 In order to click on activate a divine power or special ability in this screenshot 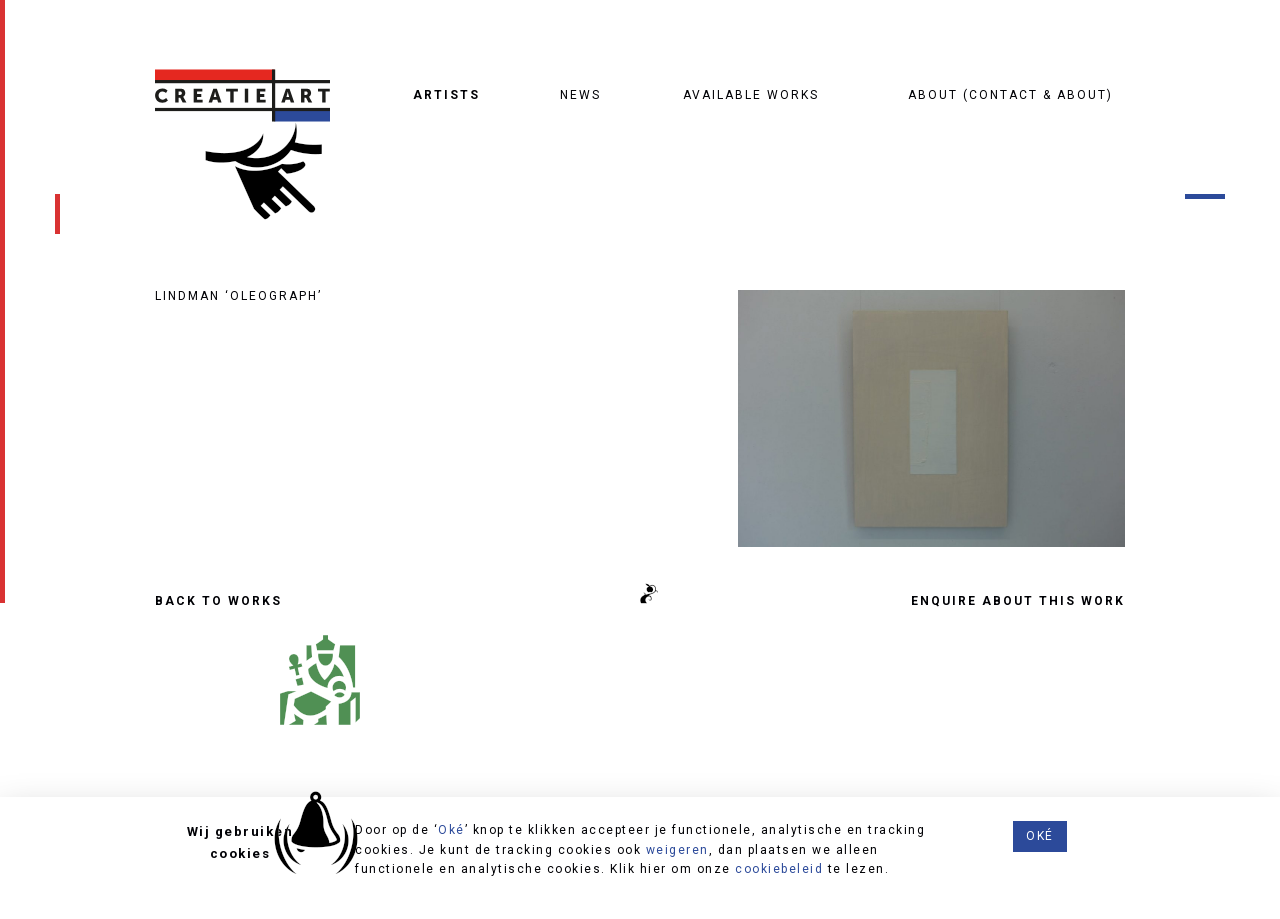, I will do `click(264, 180)`.